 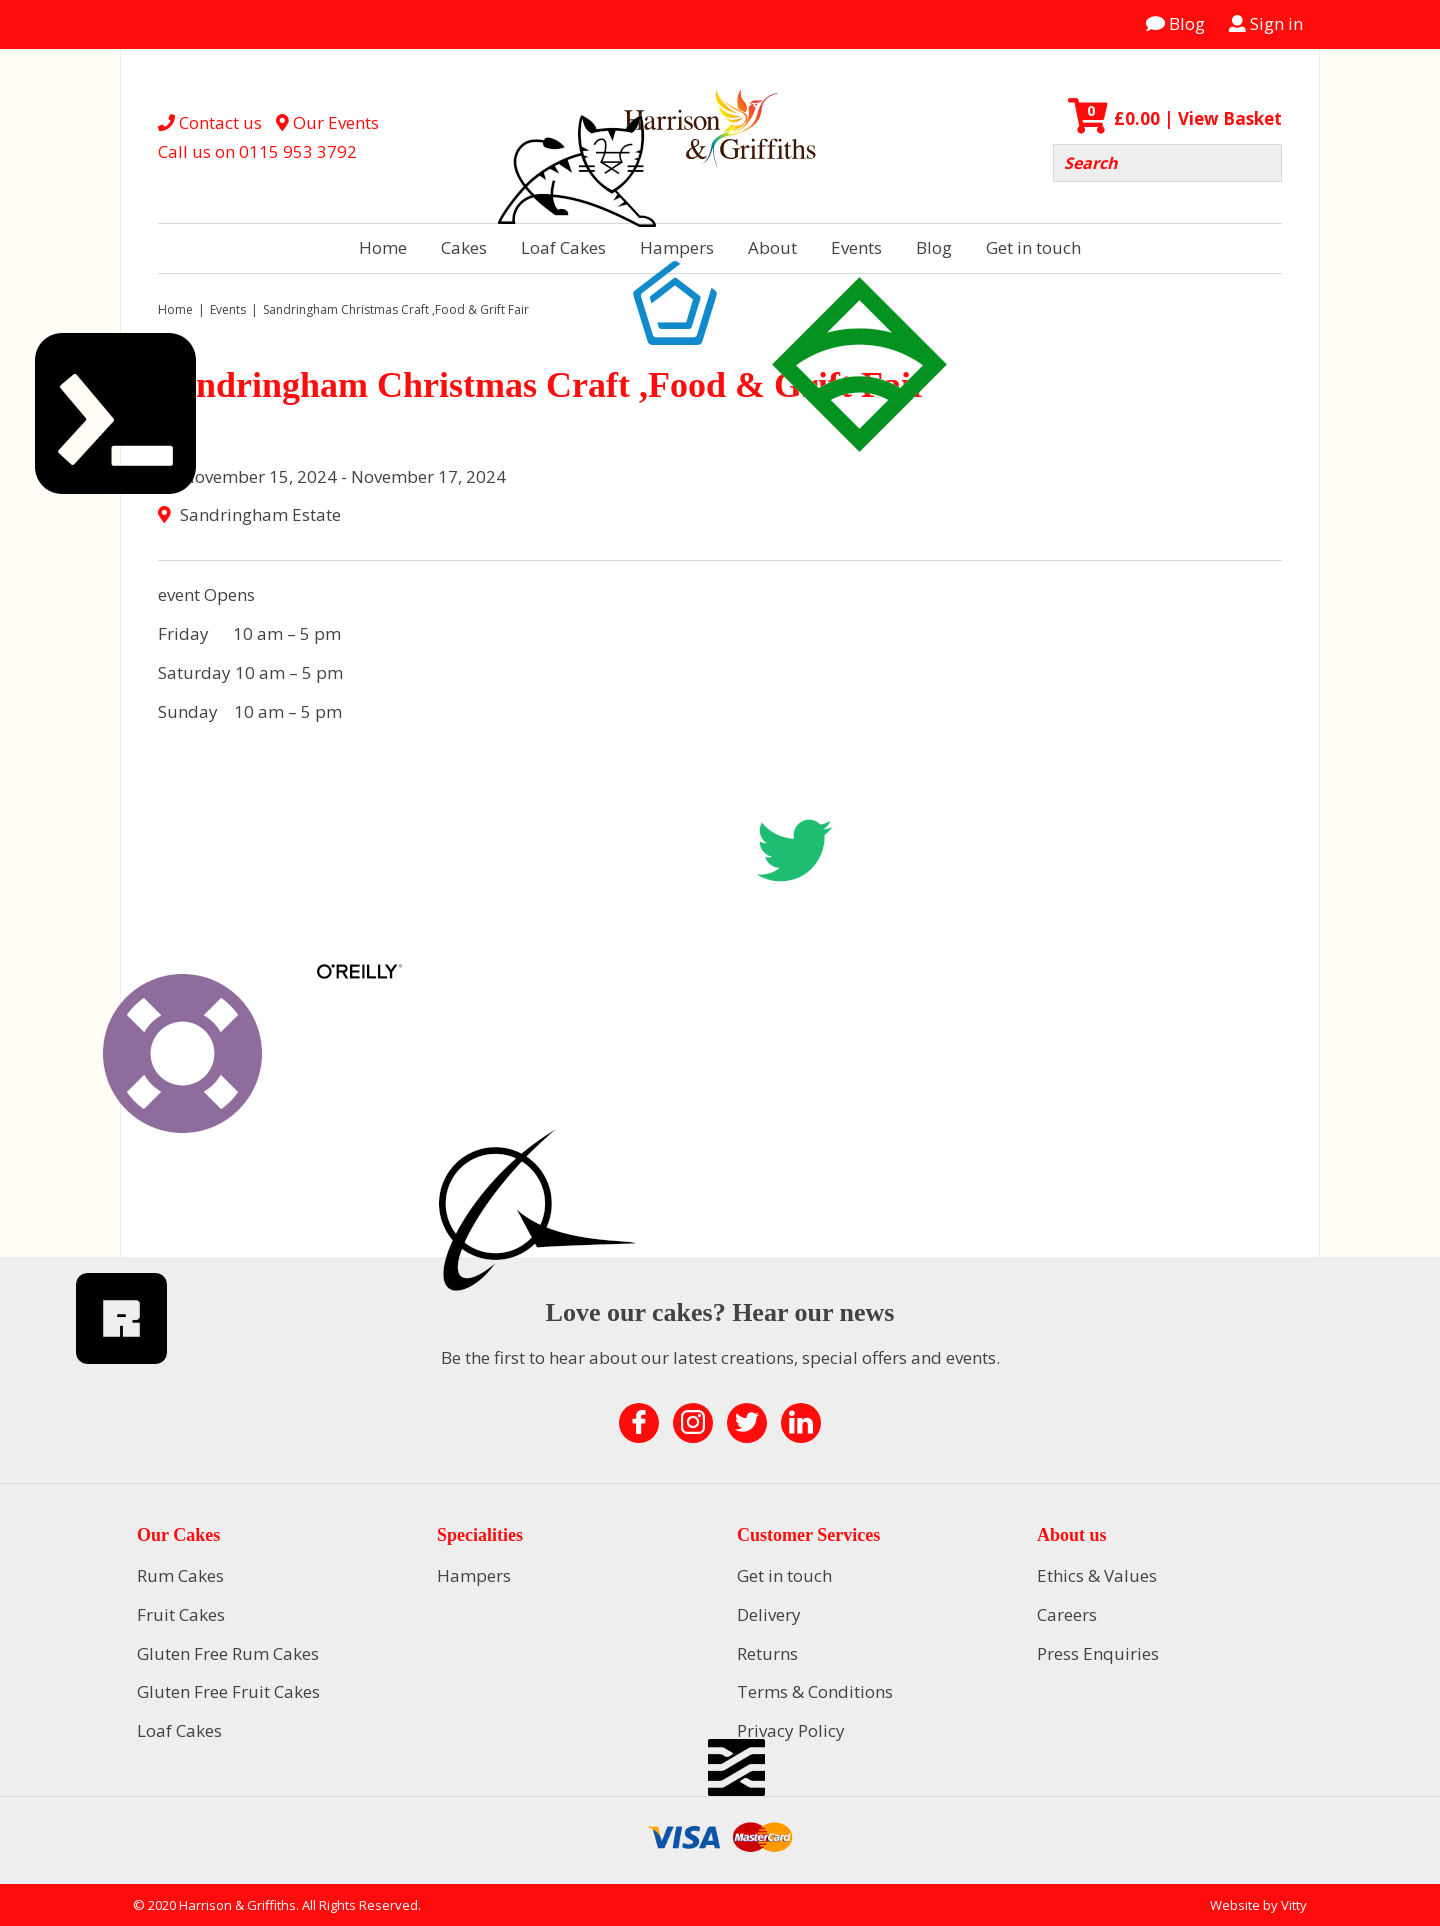 I want to click on share to twitter, so click(x=794, y=850).